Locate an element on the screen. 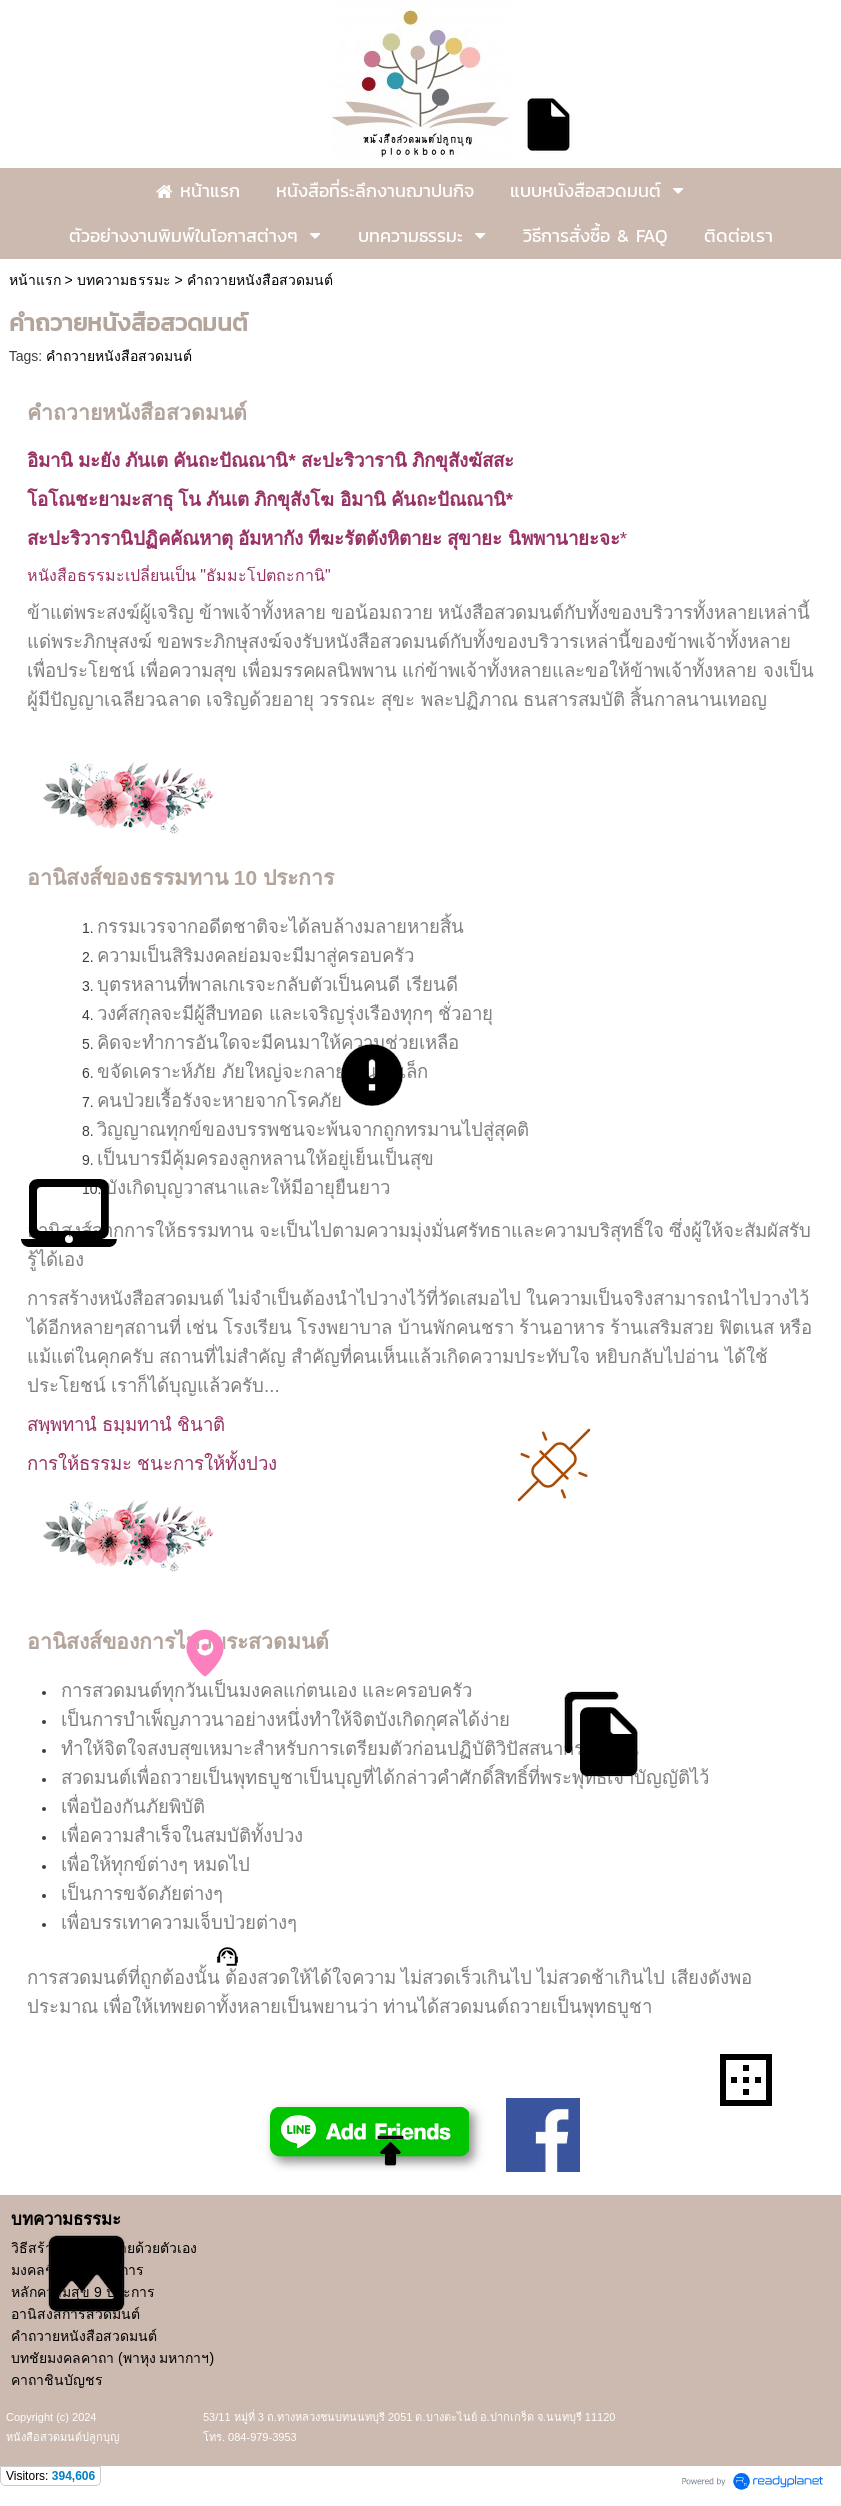 The width and height of the screenshot is (841, 2506). apply outer border to selected cells is located at coordinates (746, 2080).